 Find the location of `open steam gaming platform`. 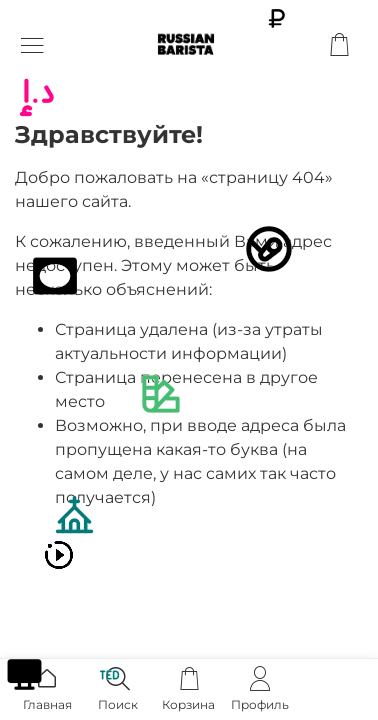

open steam gaming platform is located at coordinates (269, 249).